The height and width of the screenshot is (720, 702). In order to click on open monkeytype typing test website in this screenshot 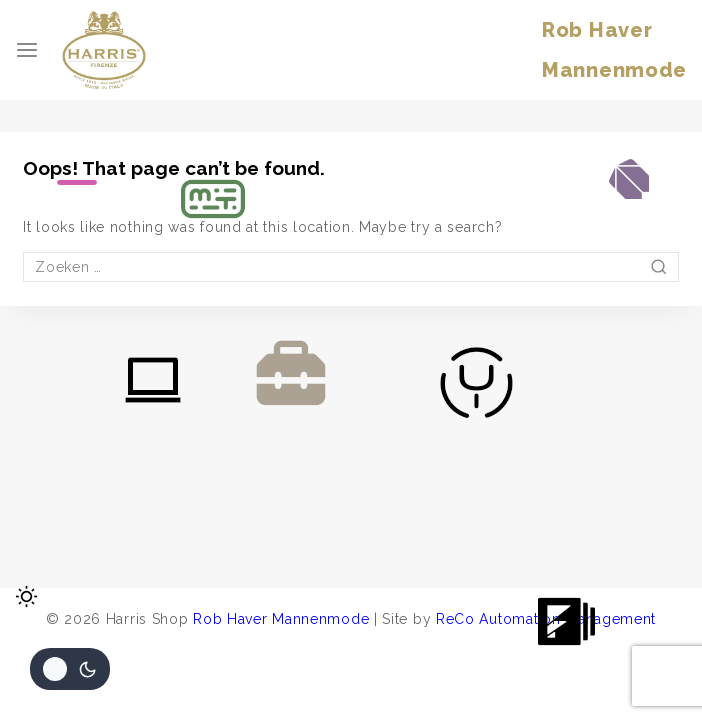, I will do `click(213, 199)`.